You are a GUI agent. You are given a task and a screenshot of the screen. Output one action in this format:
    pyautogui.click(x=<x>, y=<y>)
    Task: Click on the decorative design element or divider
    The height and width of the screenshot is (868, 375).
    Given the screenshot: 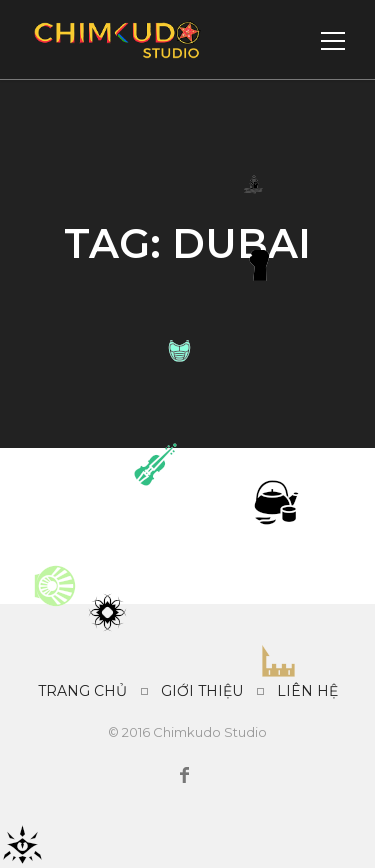 What is the action you would take?
    pyautogui.click(x=107, y=612)
    